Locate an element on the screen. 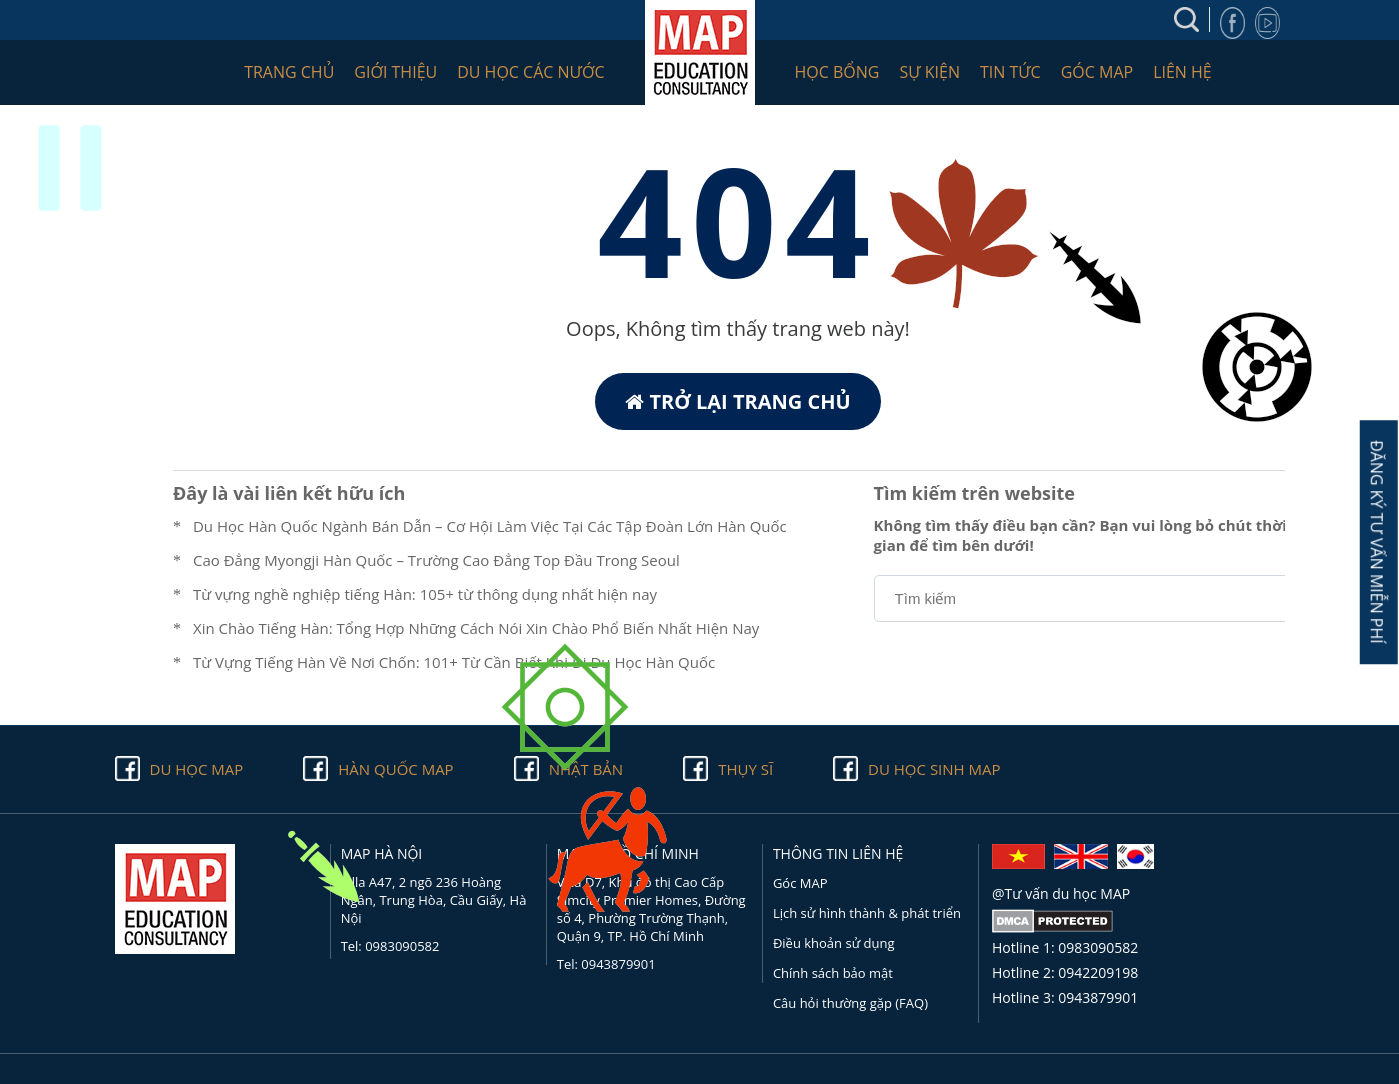  attack or melee combat action is located at coordinates (323, 866).